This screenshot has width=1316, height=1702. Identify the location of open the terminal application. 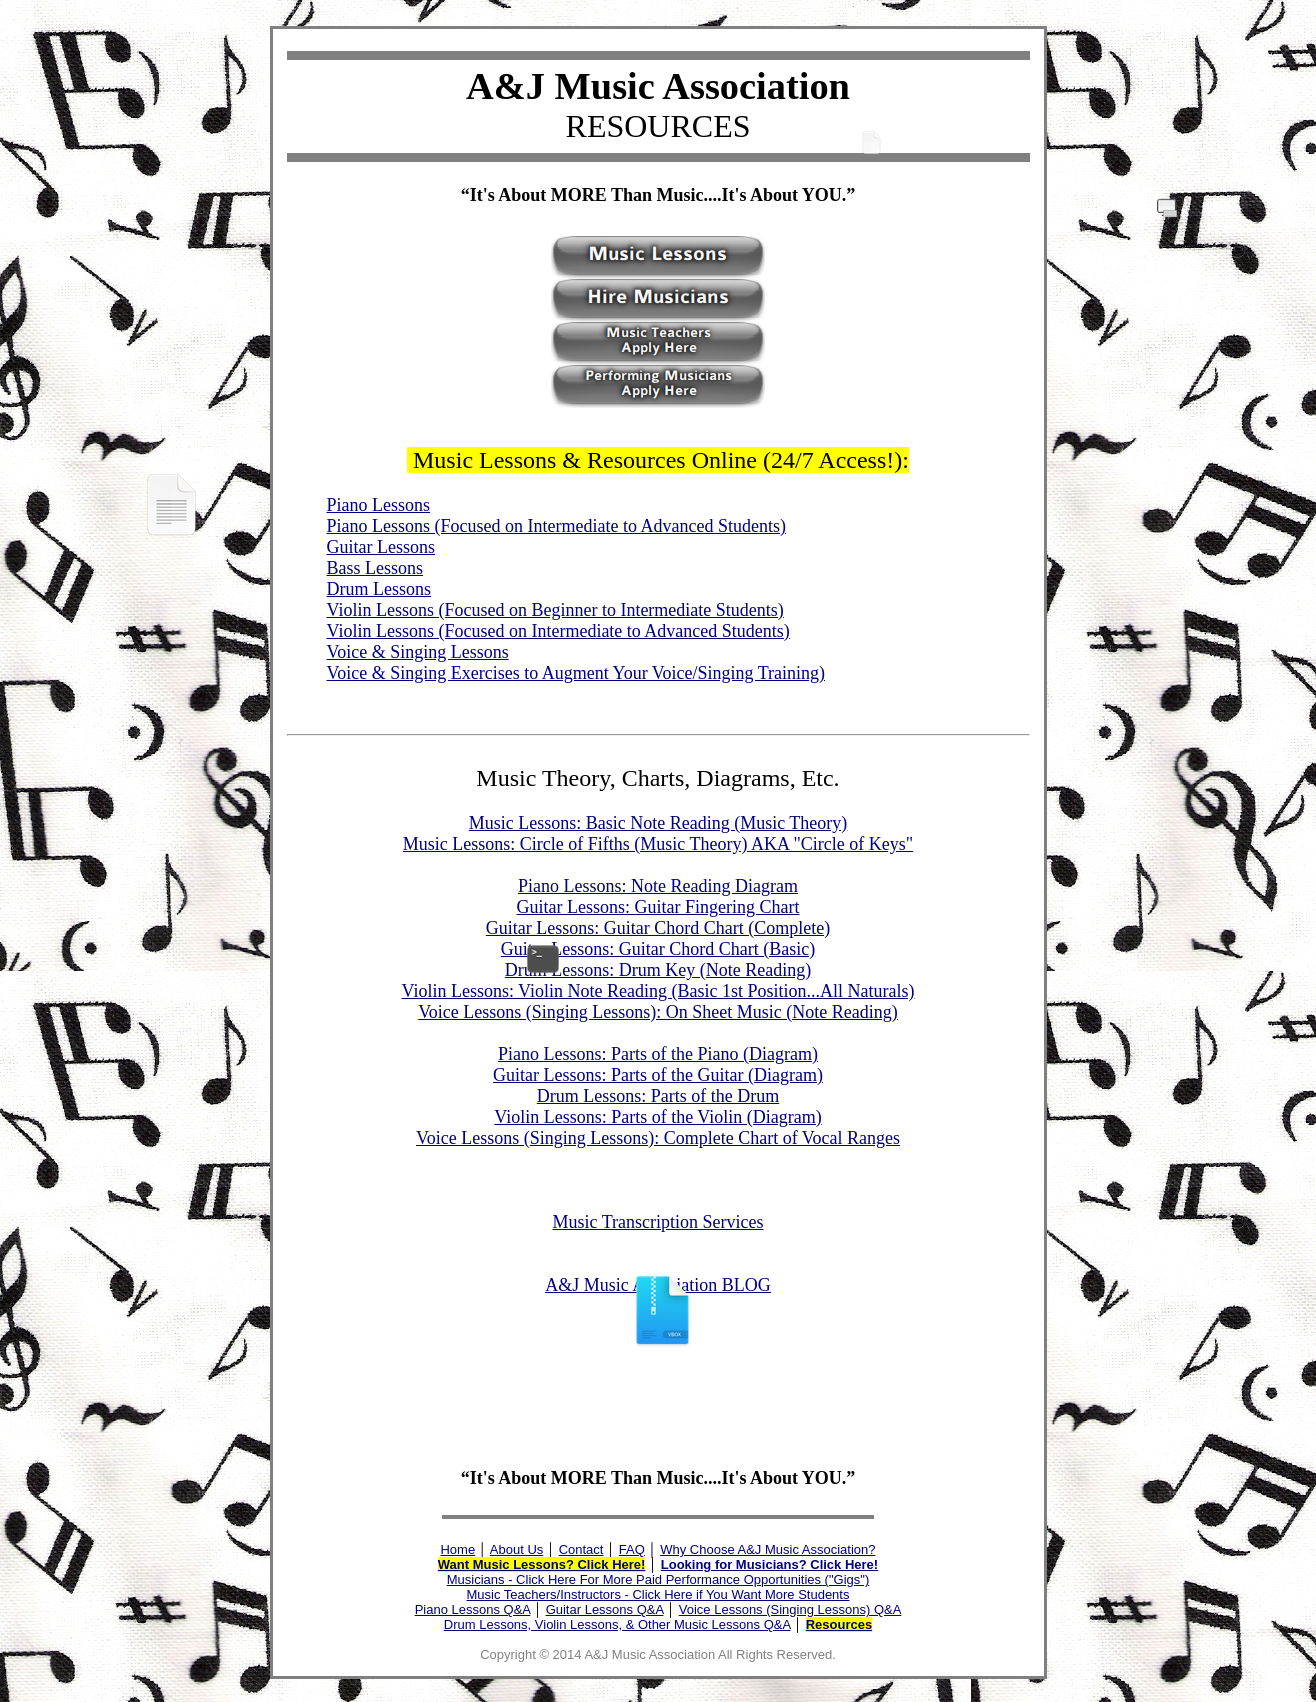
(543, 959).